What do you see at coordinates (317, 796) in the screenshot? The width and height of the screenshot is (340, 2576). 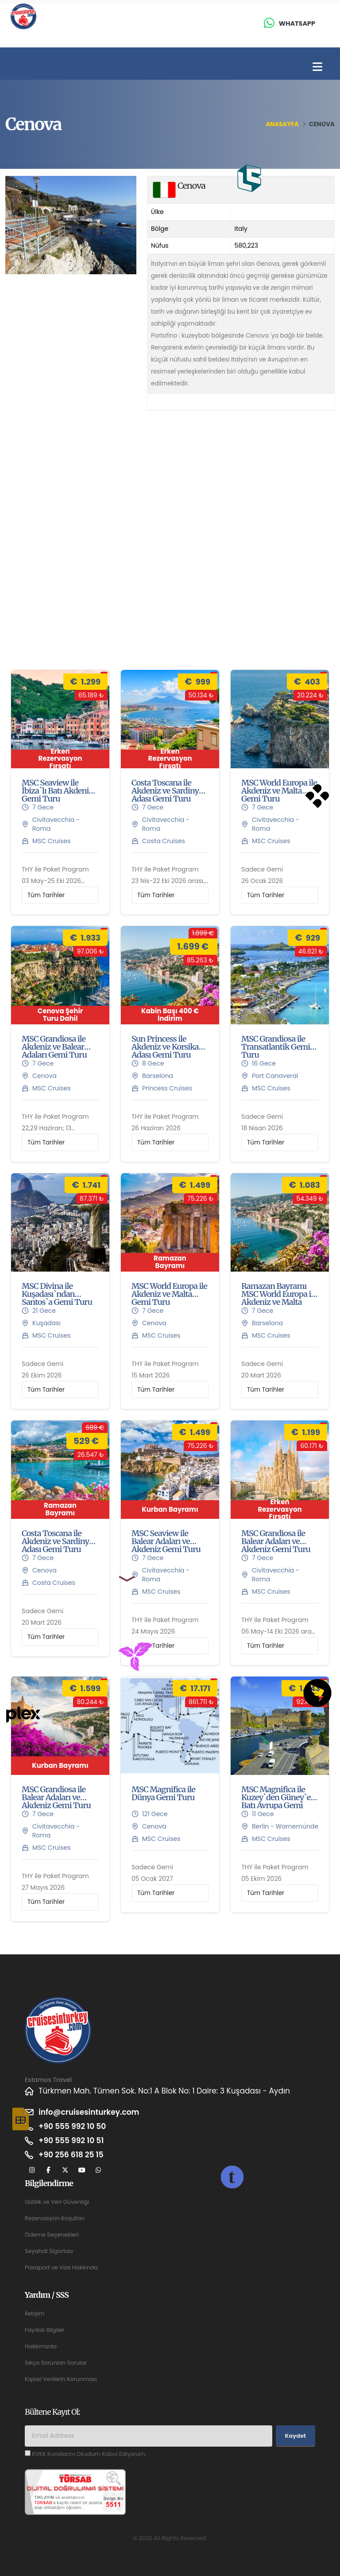 I see `bentobox company logo` at bounding box center [317, 796].